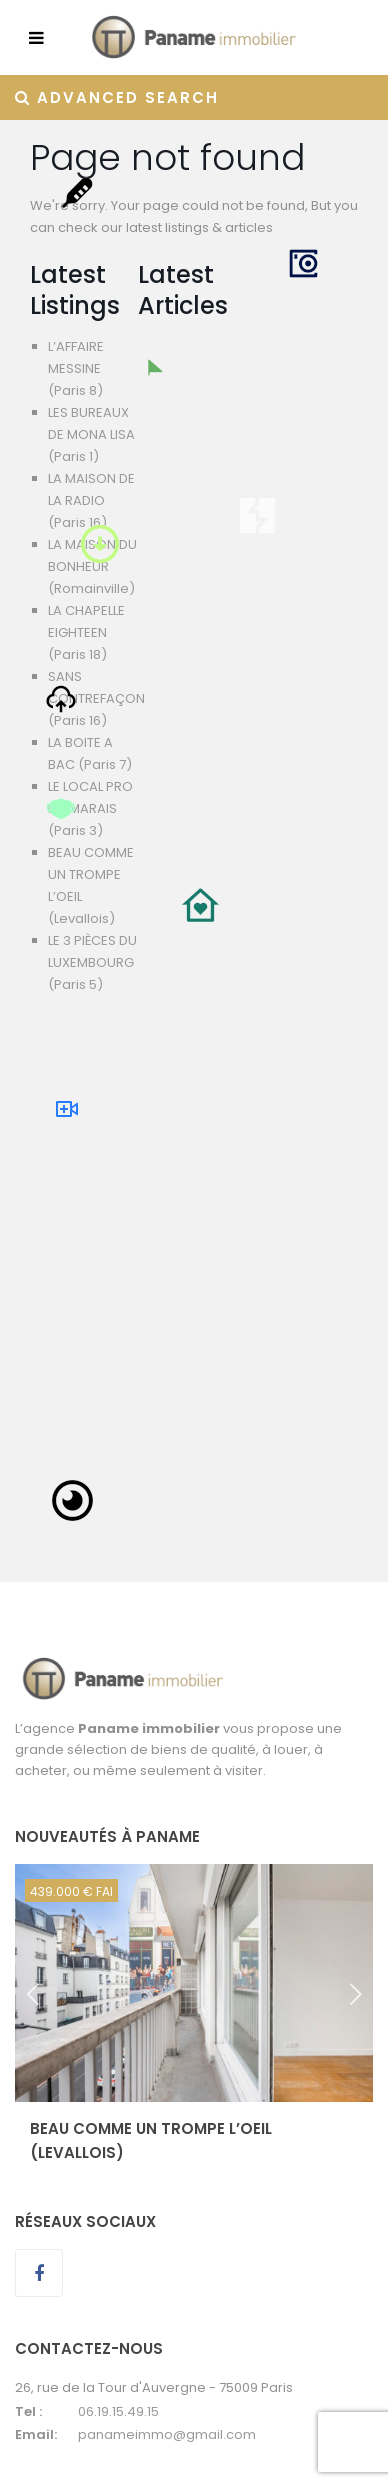 This screenshot has width=388, height=2486. Describe the element at coordinates (72, 1500) in the screenshot. I see `view or preview content` at that location.